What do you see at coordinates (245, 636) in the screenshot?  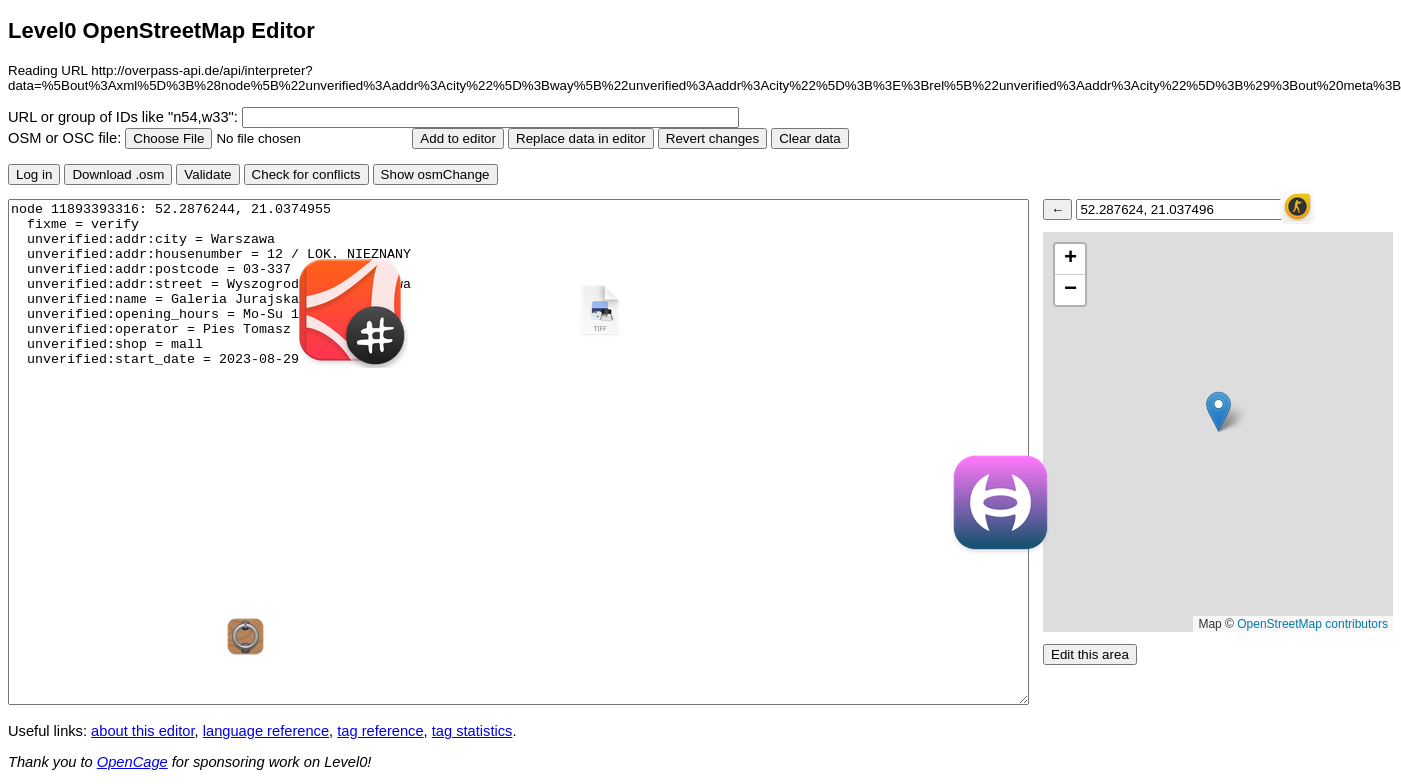 I see `open DoorKnocker app` at bounding box center [245, 636].